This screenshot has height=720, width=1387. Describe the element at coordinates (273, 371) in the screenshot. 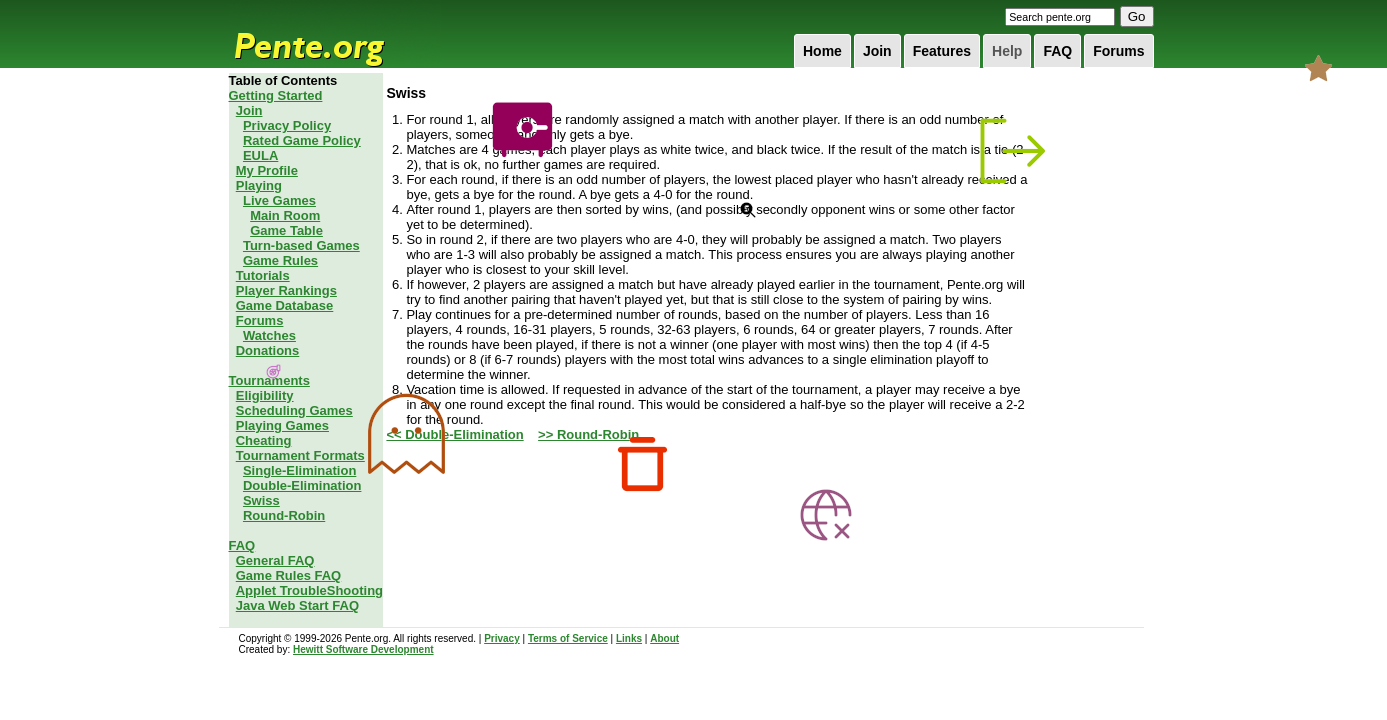

I see `access turbocharger or engine performance settings` at that location.